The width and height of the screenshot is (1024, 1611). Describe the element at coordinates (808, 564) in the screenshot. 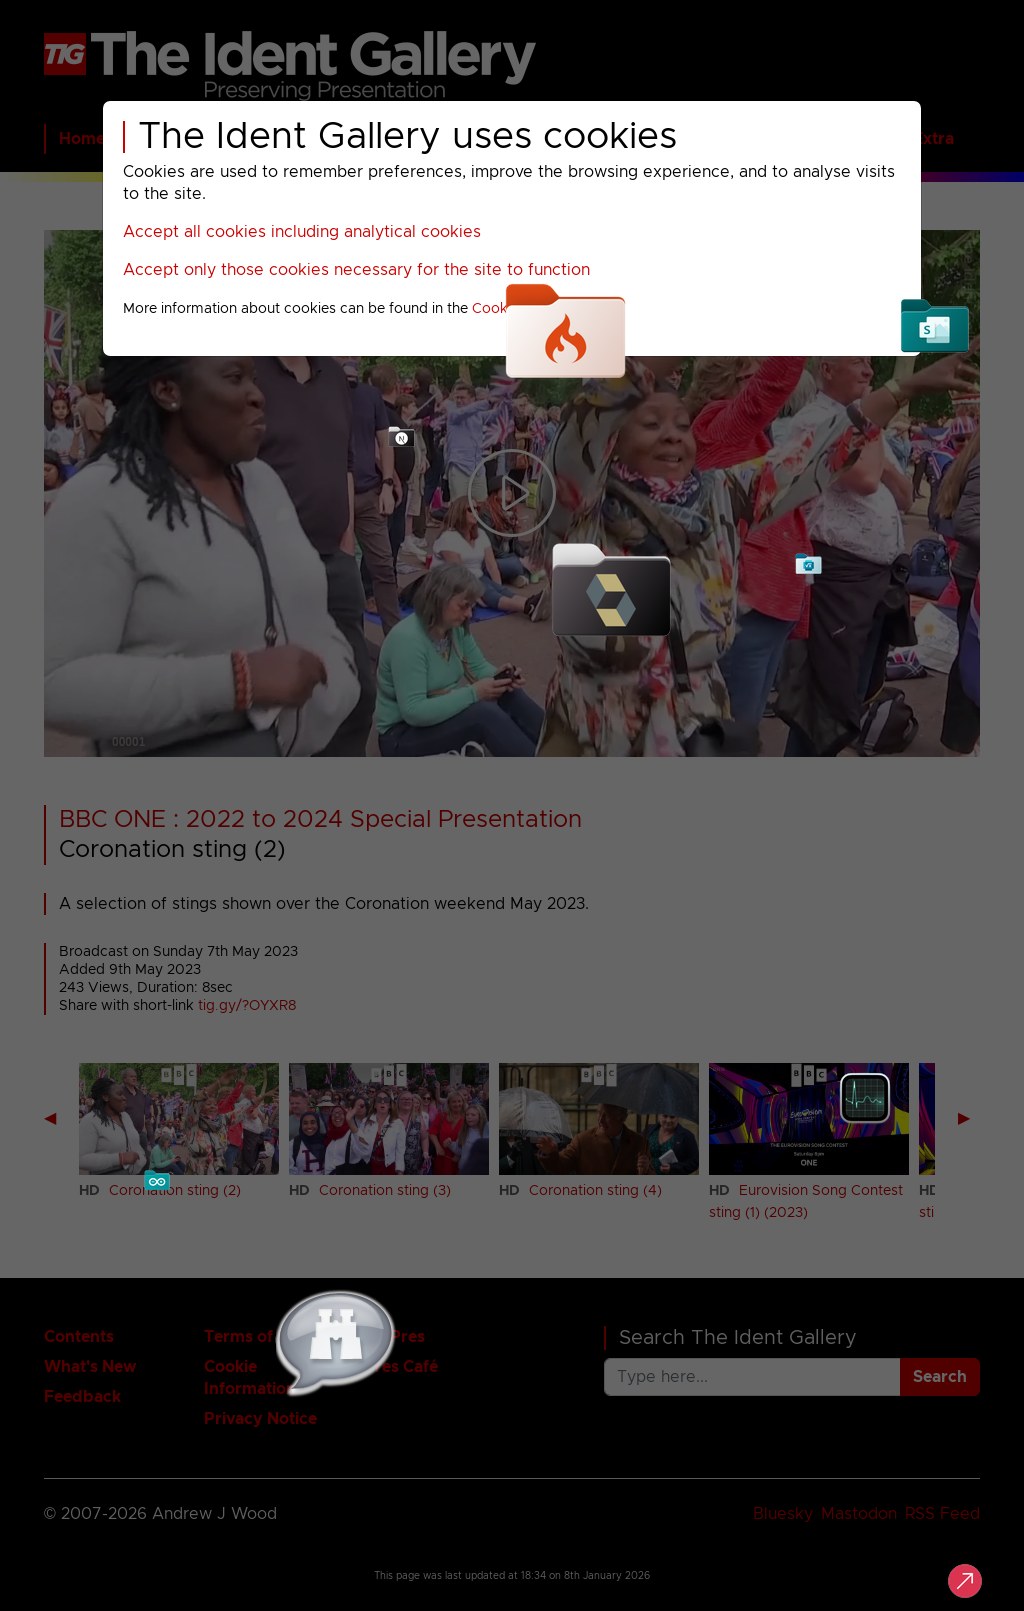

I see `open microsoft math solver files folder` at that location.